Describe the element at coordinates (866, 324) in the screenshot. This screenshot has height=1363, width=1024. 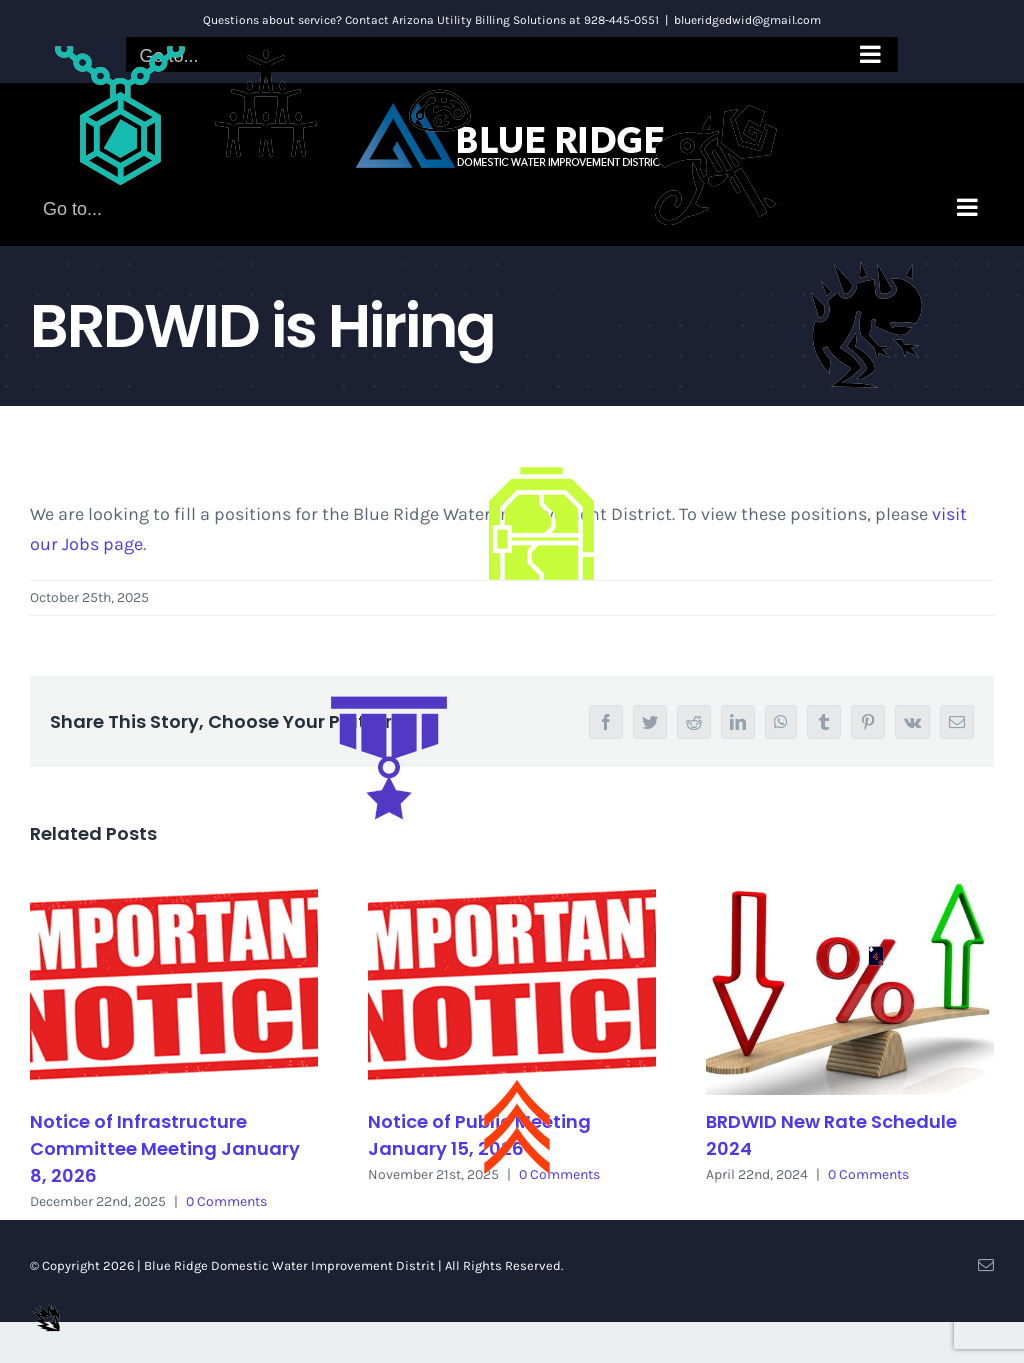
I see `select troglodyte character or creature class` at that location.